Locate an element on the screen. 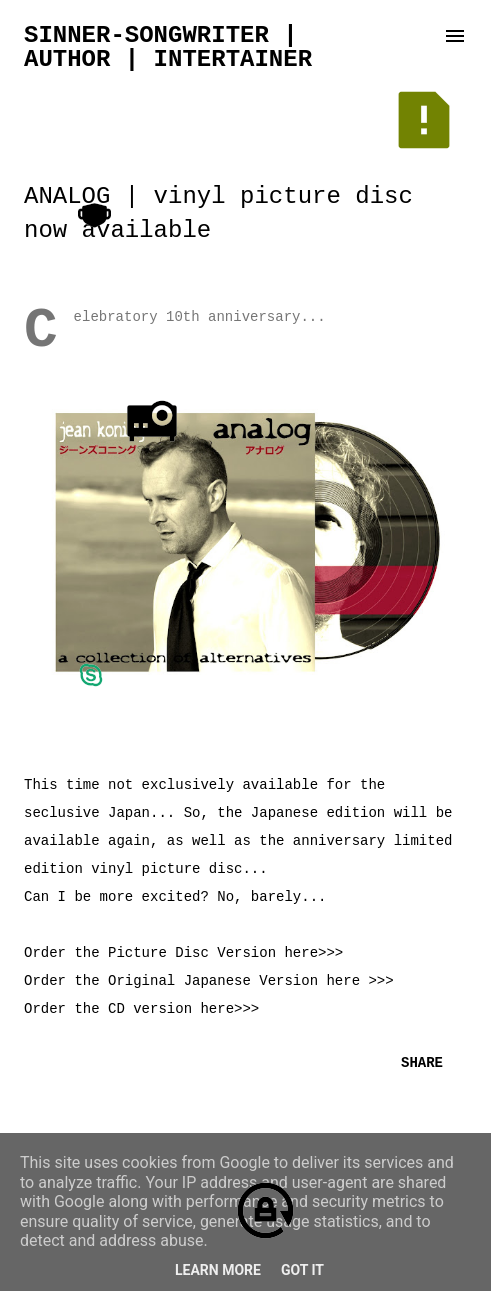 This screenshot has width=491, height=1291. open Skype app is located at coordinates (91, 675).